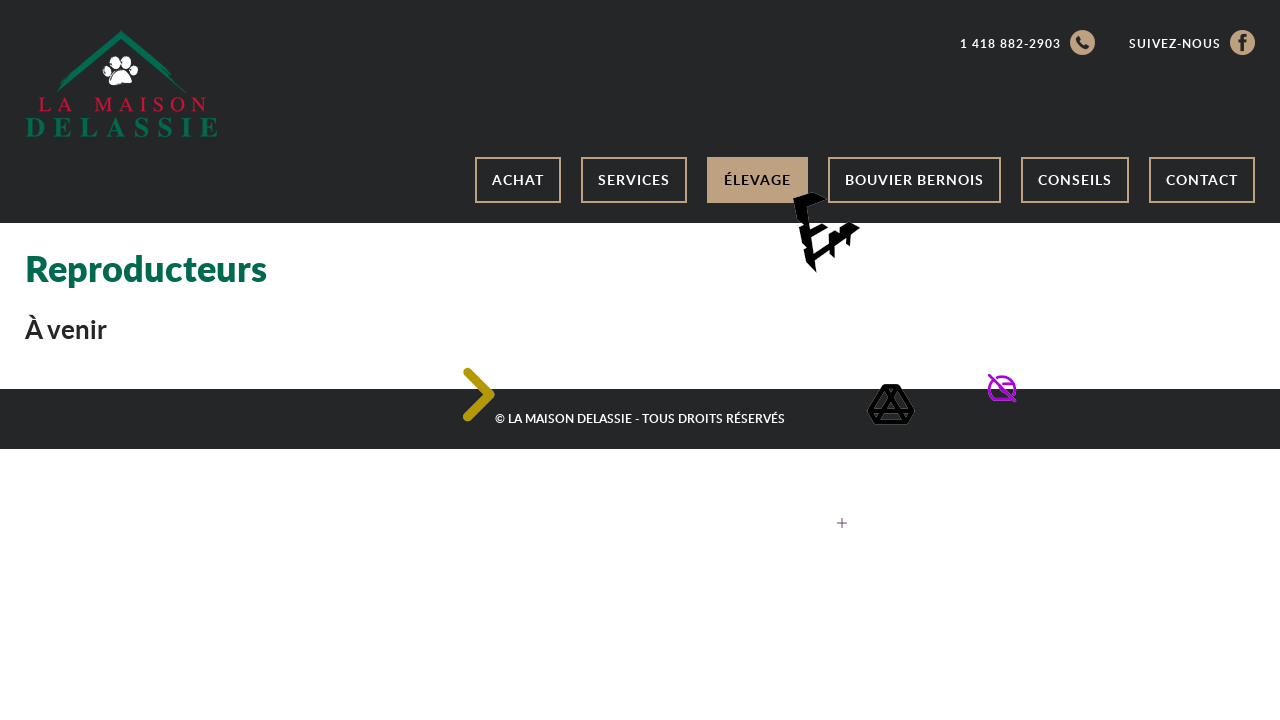  Describe the element at coordinates (1002, 388) in the screenshot. I see `disable safety helmet requirement` at that location.